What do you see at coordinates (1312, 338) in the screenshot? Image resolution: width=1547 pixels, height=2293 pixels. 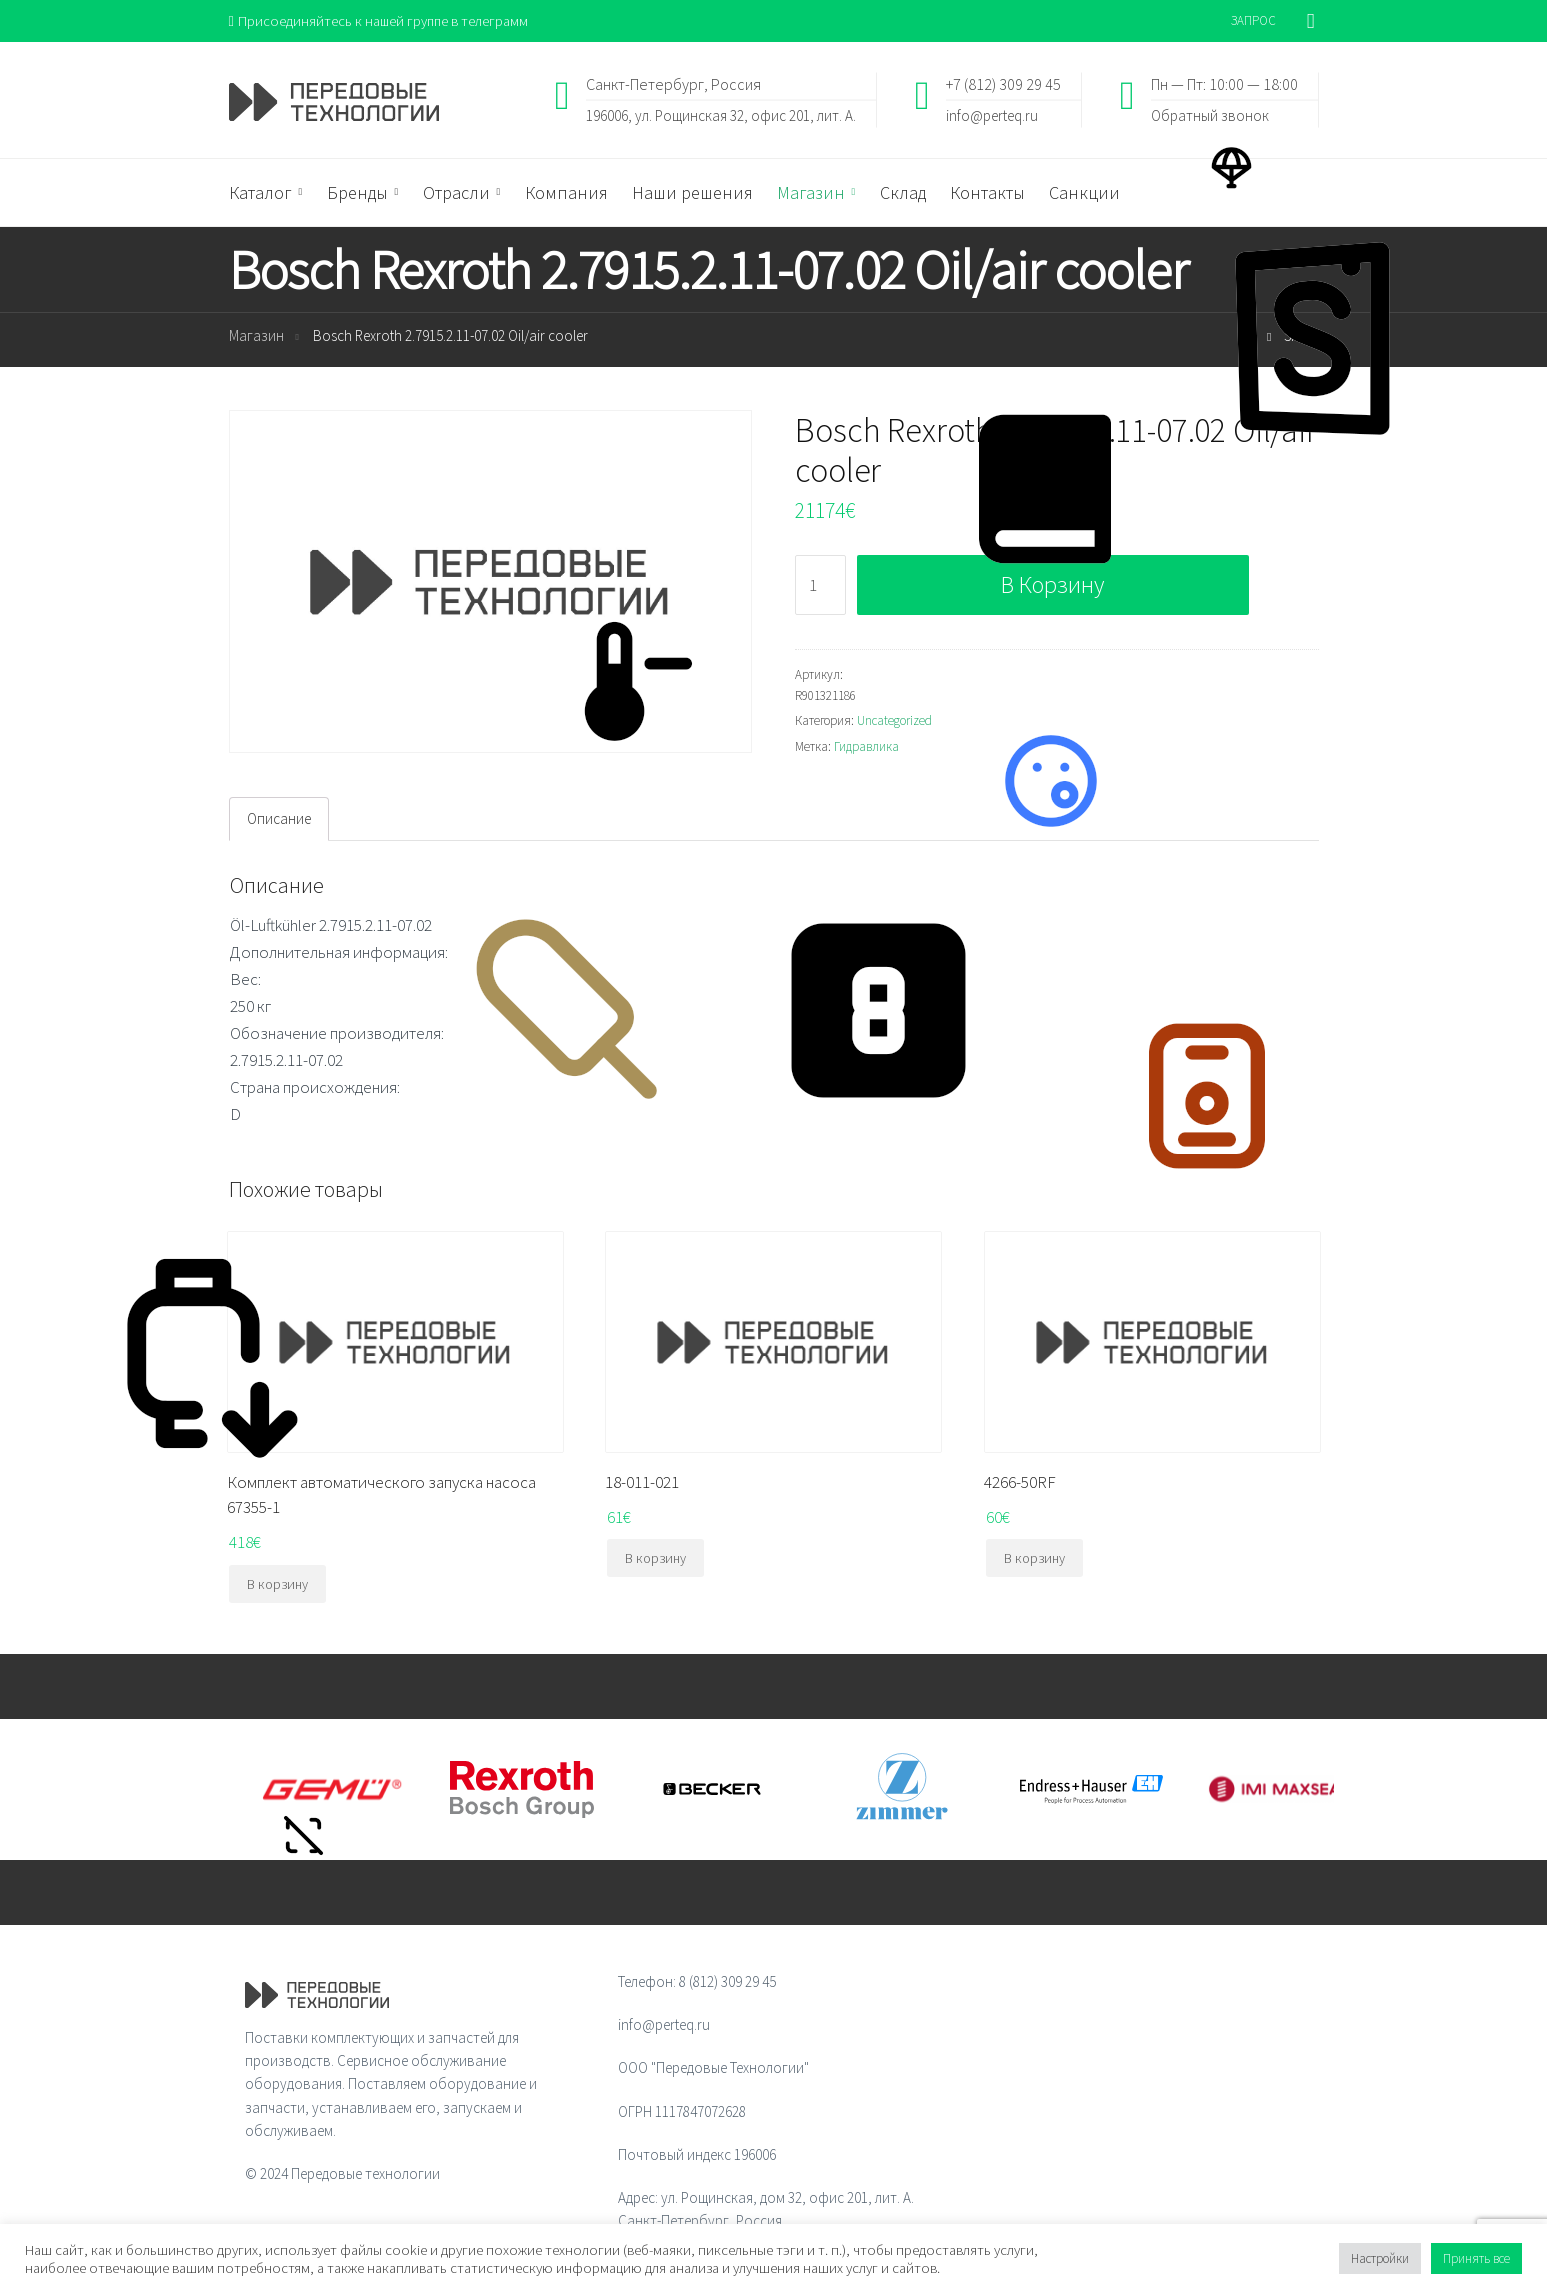 I see `open Storybook documentation` at bounding box center [1312, 338].